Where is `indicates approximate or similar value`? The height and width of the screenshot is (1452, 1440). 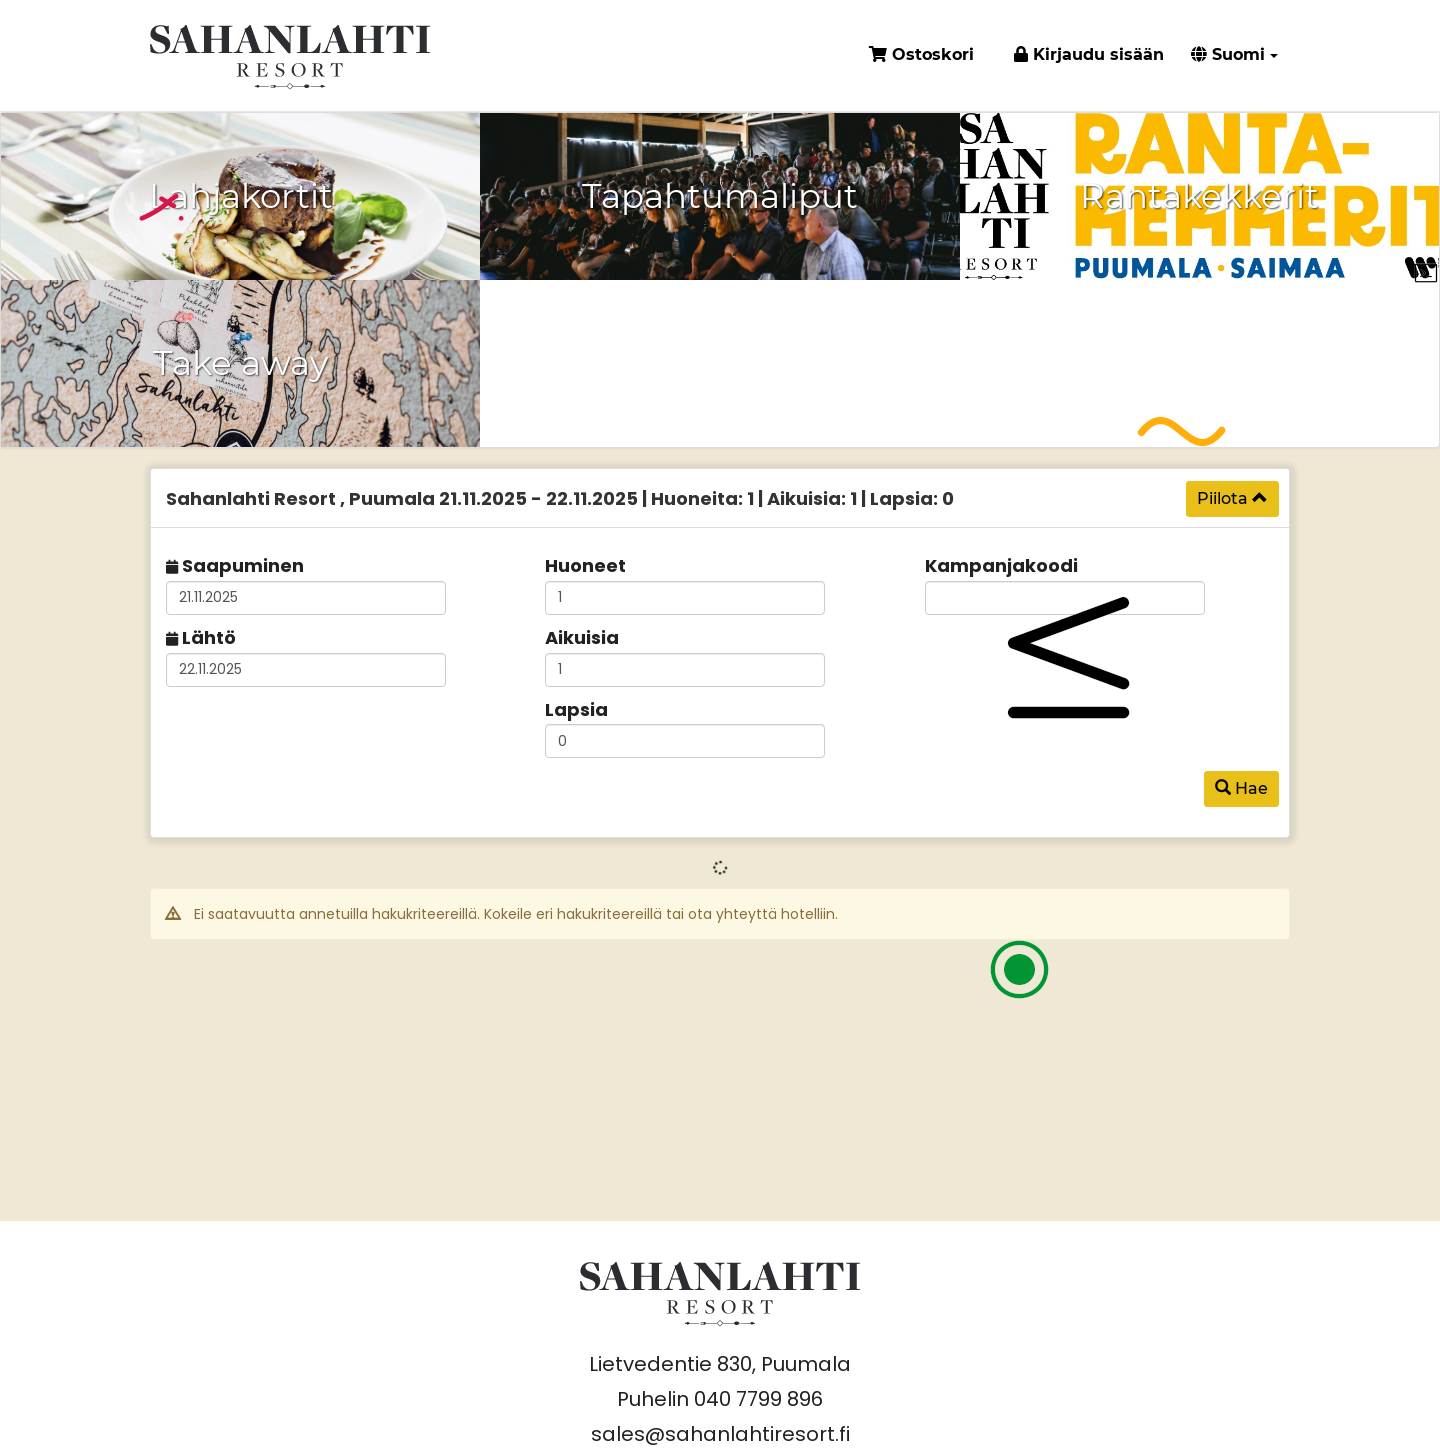 indicates approximate or similar value is located at coordinates (1181, 431).